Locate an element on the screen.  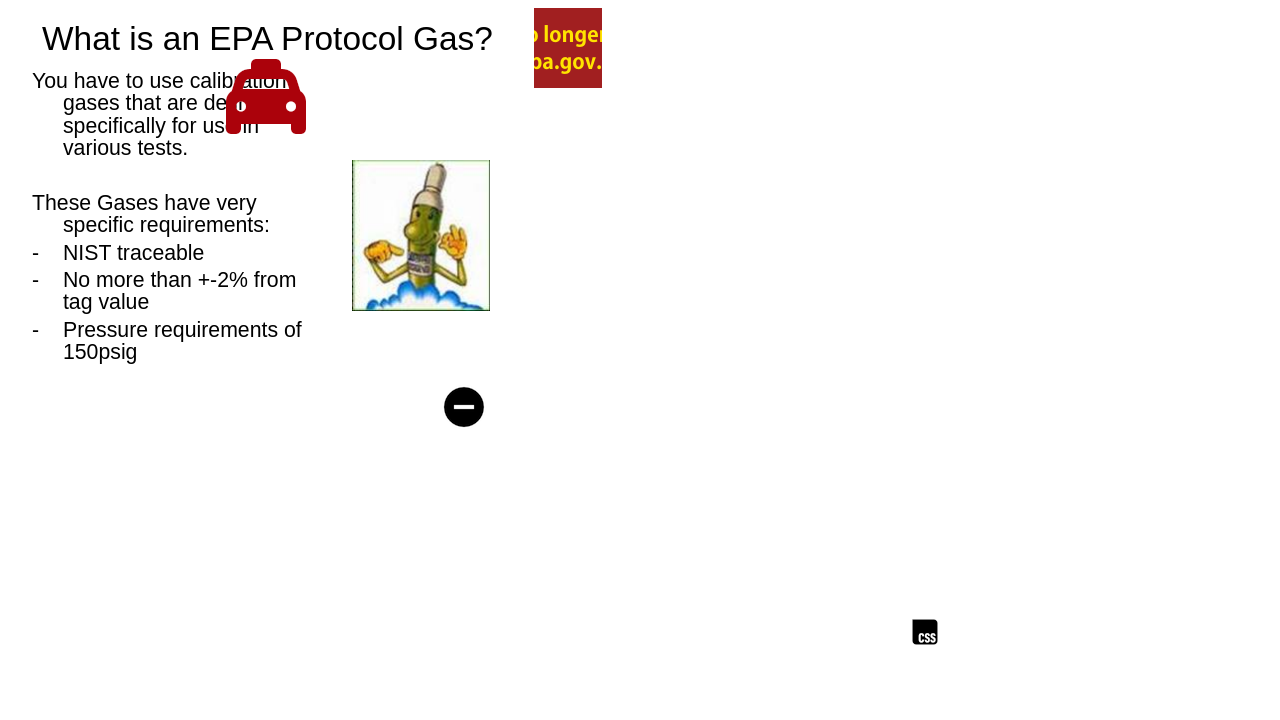
request a taxi or cab ride is located at coordinates (266, 99).